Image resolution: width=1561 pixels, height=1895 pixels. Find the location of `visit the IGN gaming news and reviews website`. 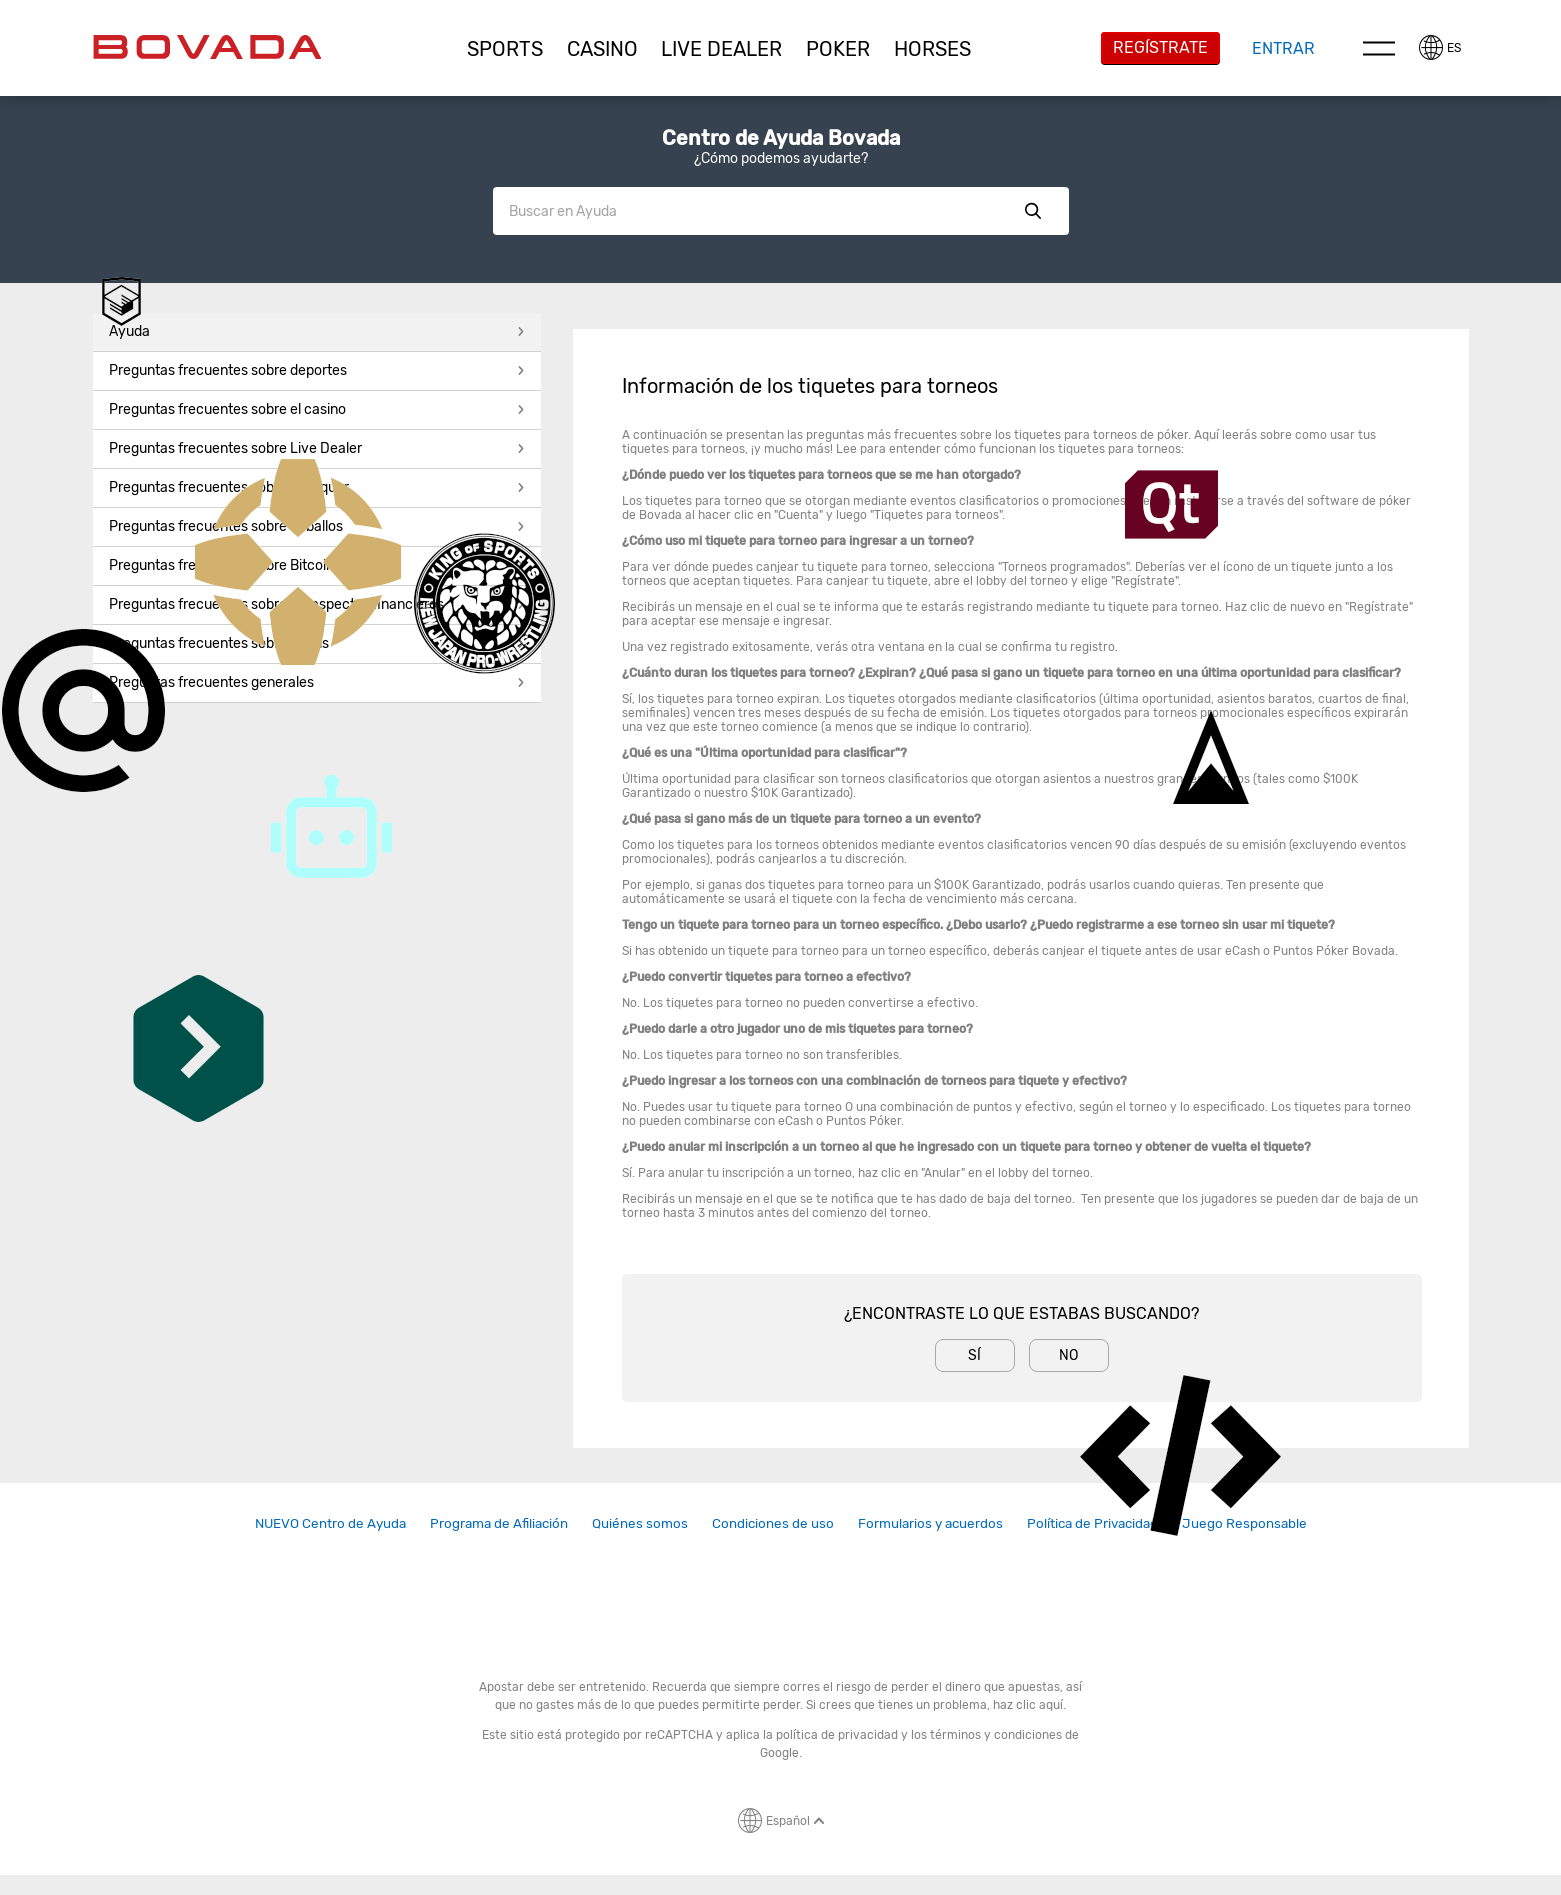

visit the IGN gaming news and reviews website is located at coordinates (298, 562).